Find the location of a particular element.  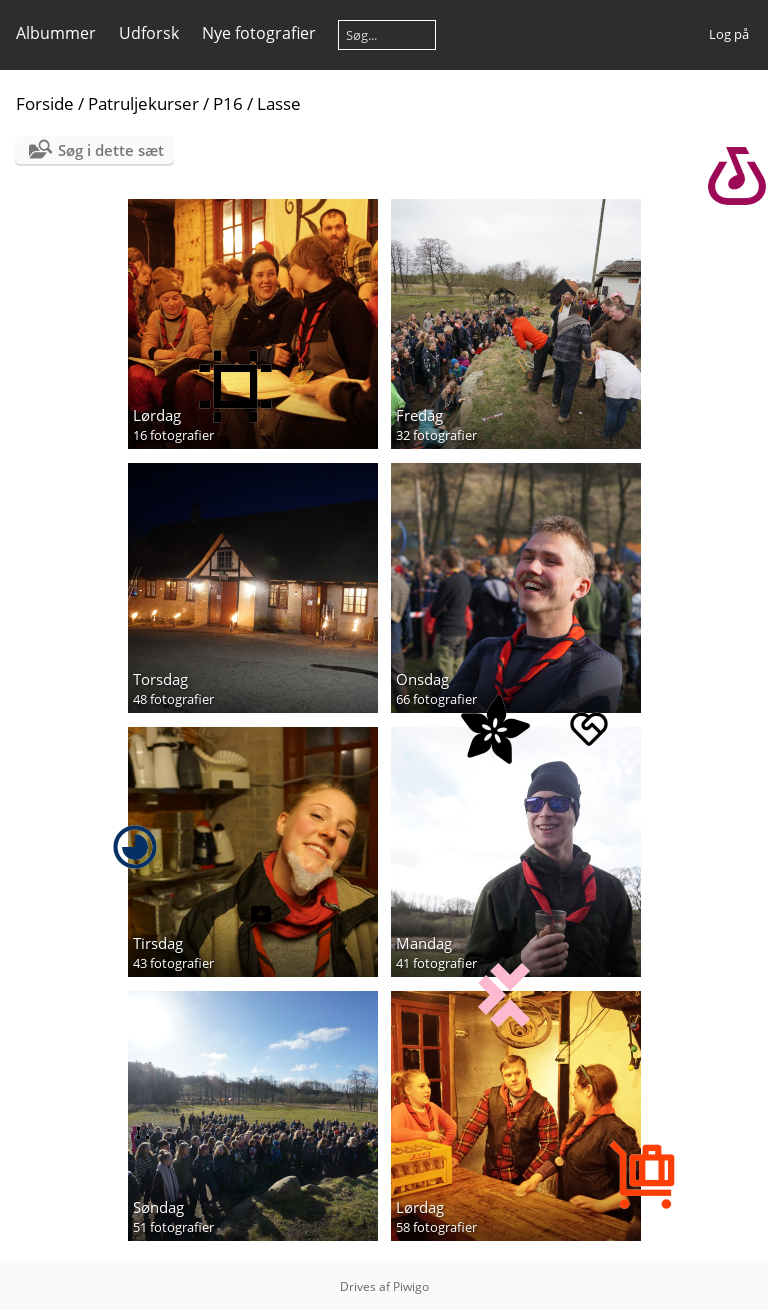

access customer service or support is located at coordinates (589, 729).